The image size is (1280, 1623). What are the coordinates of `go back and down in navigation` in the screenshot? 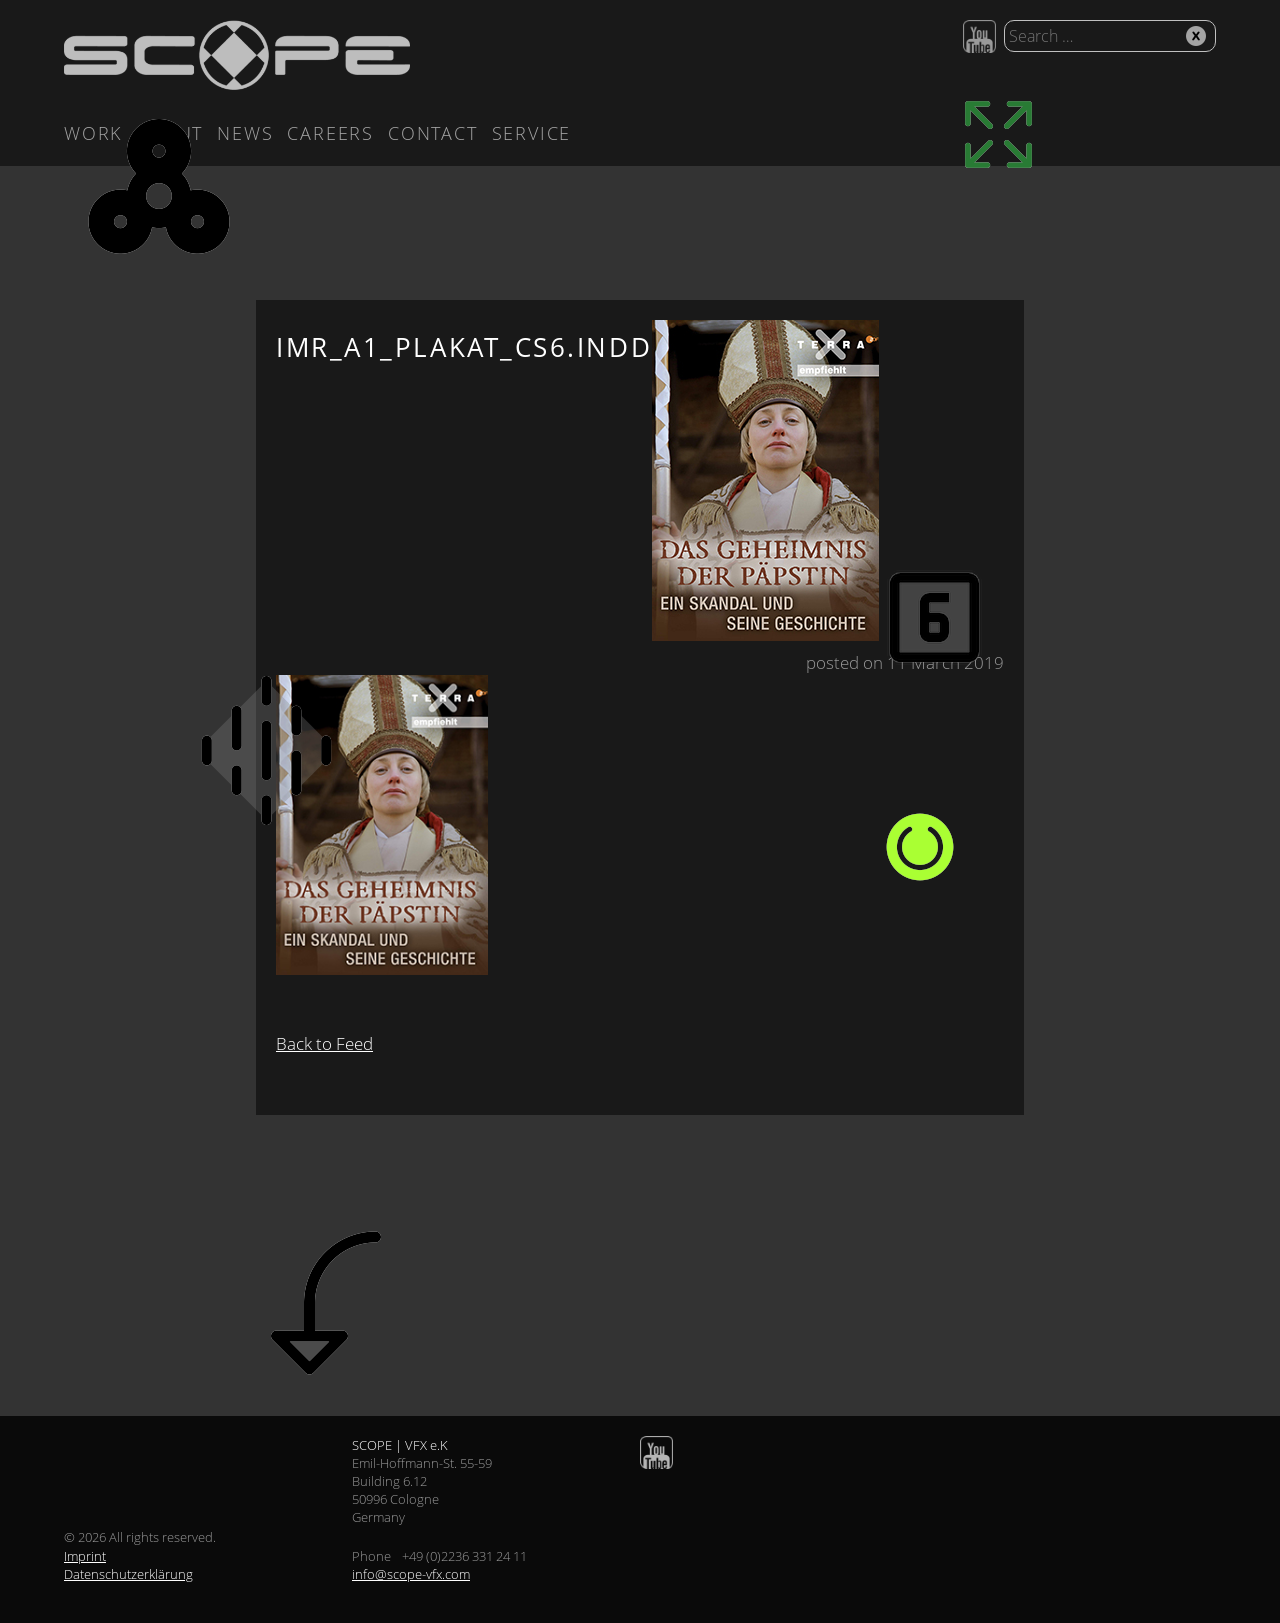 It's located at (326, 1303).